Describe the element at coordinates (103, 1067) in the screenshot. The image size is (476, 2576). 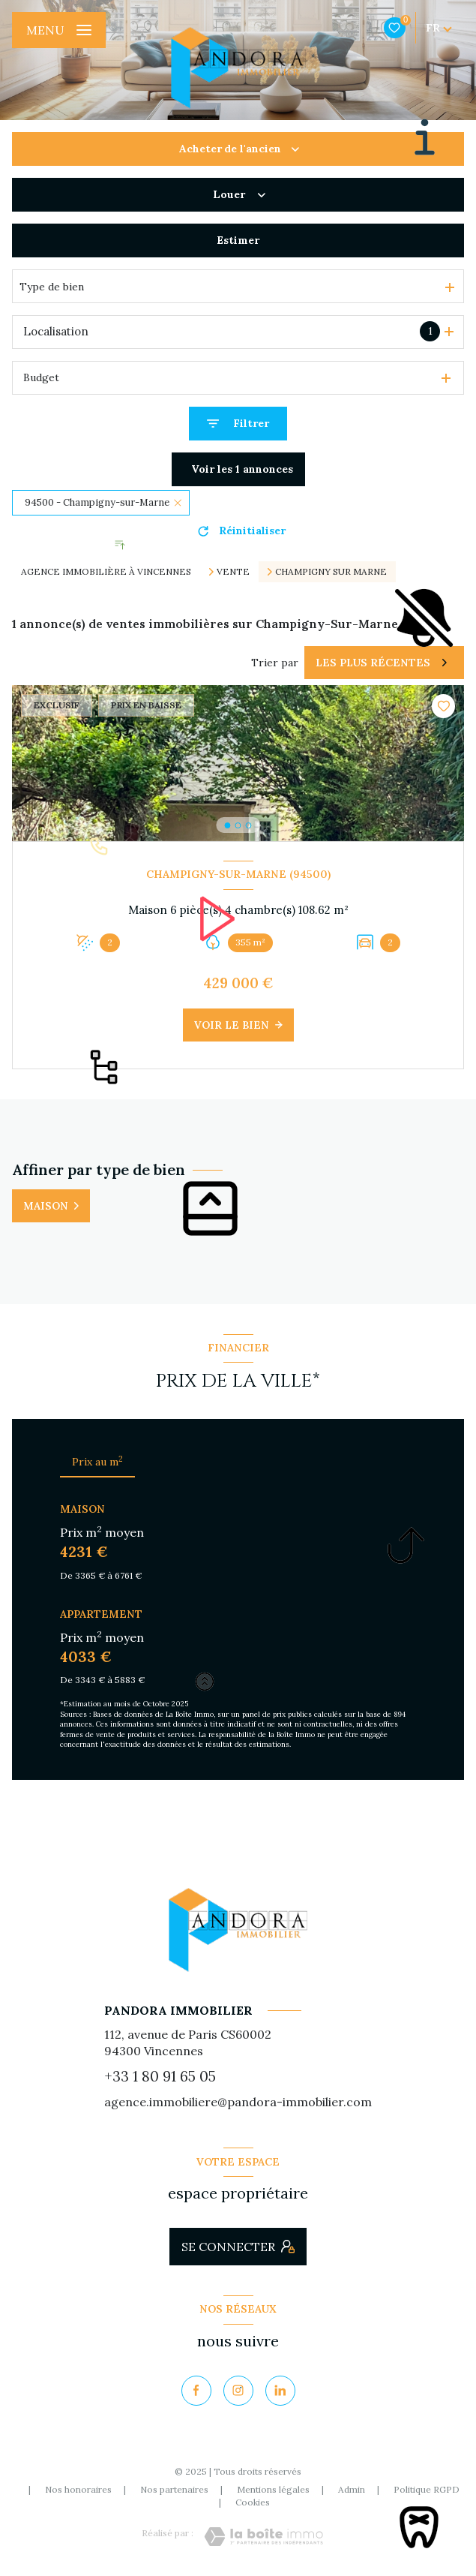
I see `view hierarchical folder structure` at that location.